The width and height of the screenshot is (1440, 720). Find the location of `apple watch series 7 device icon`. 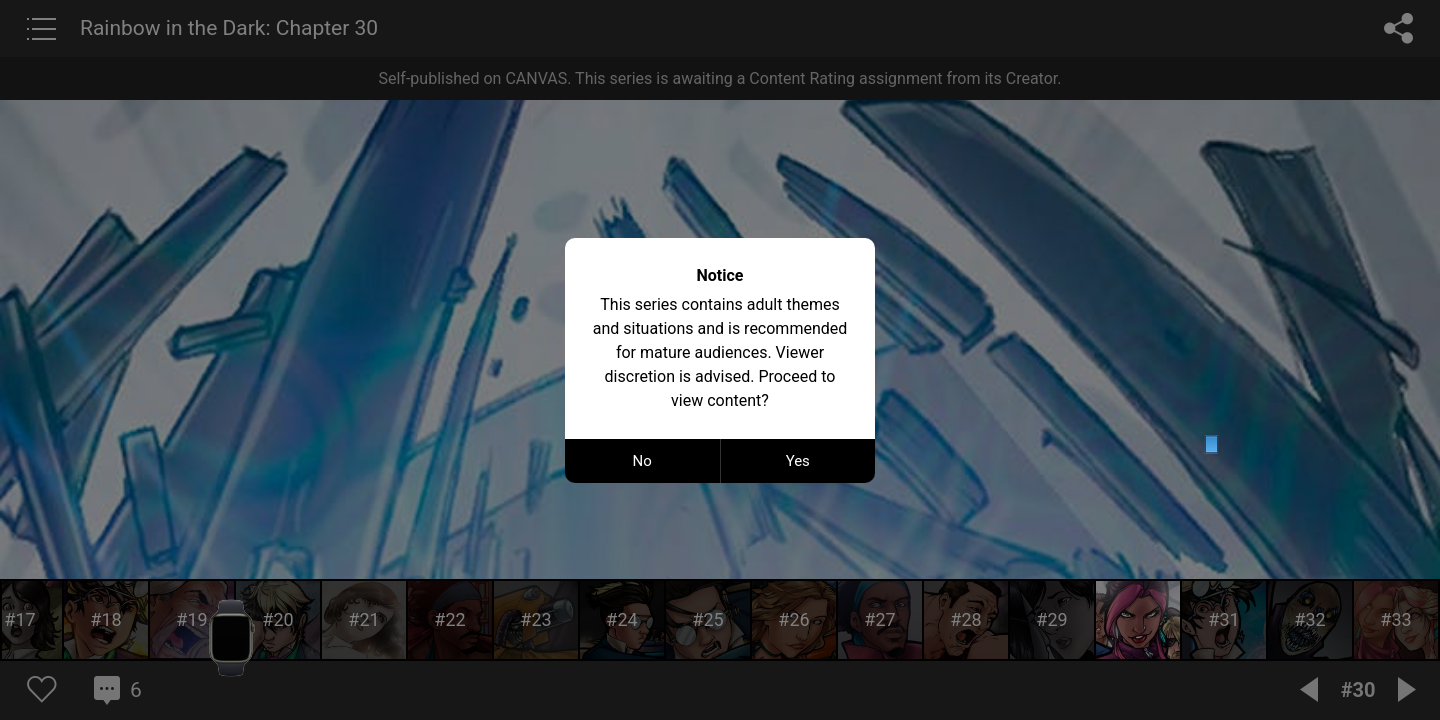

apple watch series 7 device icon is located at coordinates (231, 638).